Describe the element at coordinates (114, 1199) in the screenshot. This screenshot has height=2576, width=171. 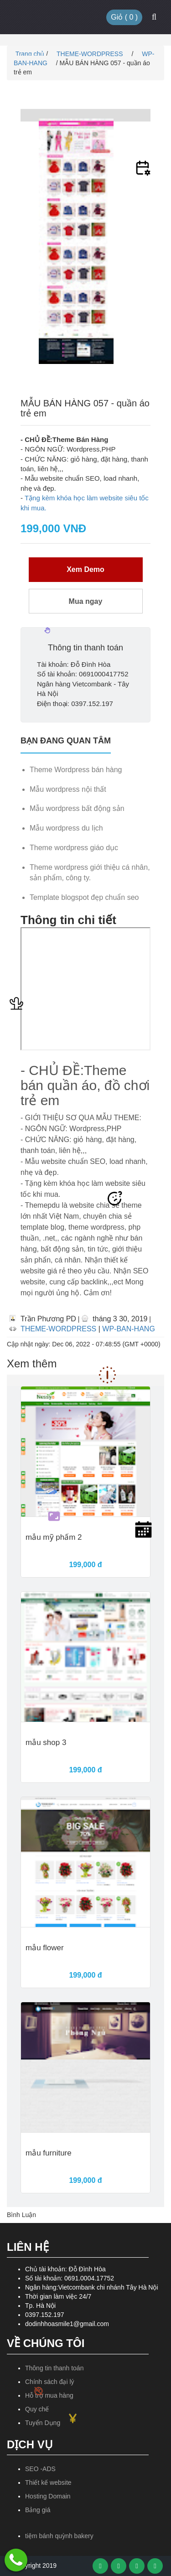
I see `indicates user confusion or uncertainty` at that location.